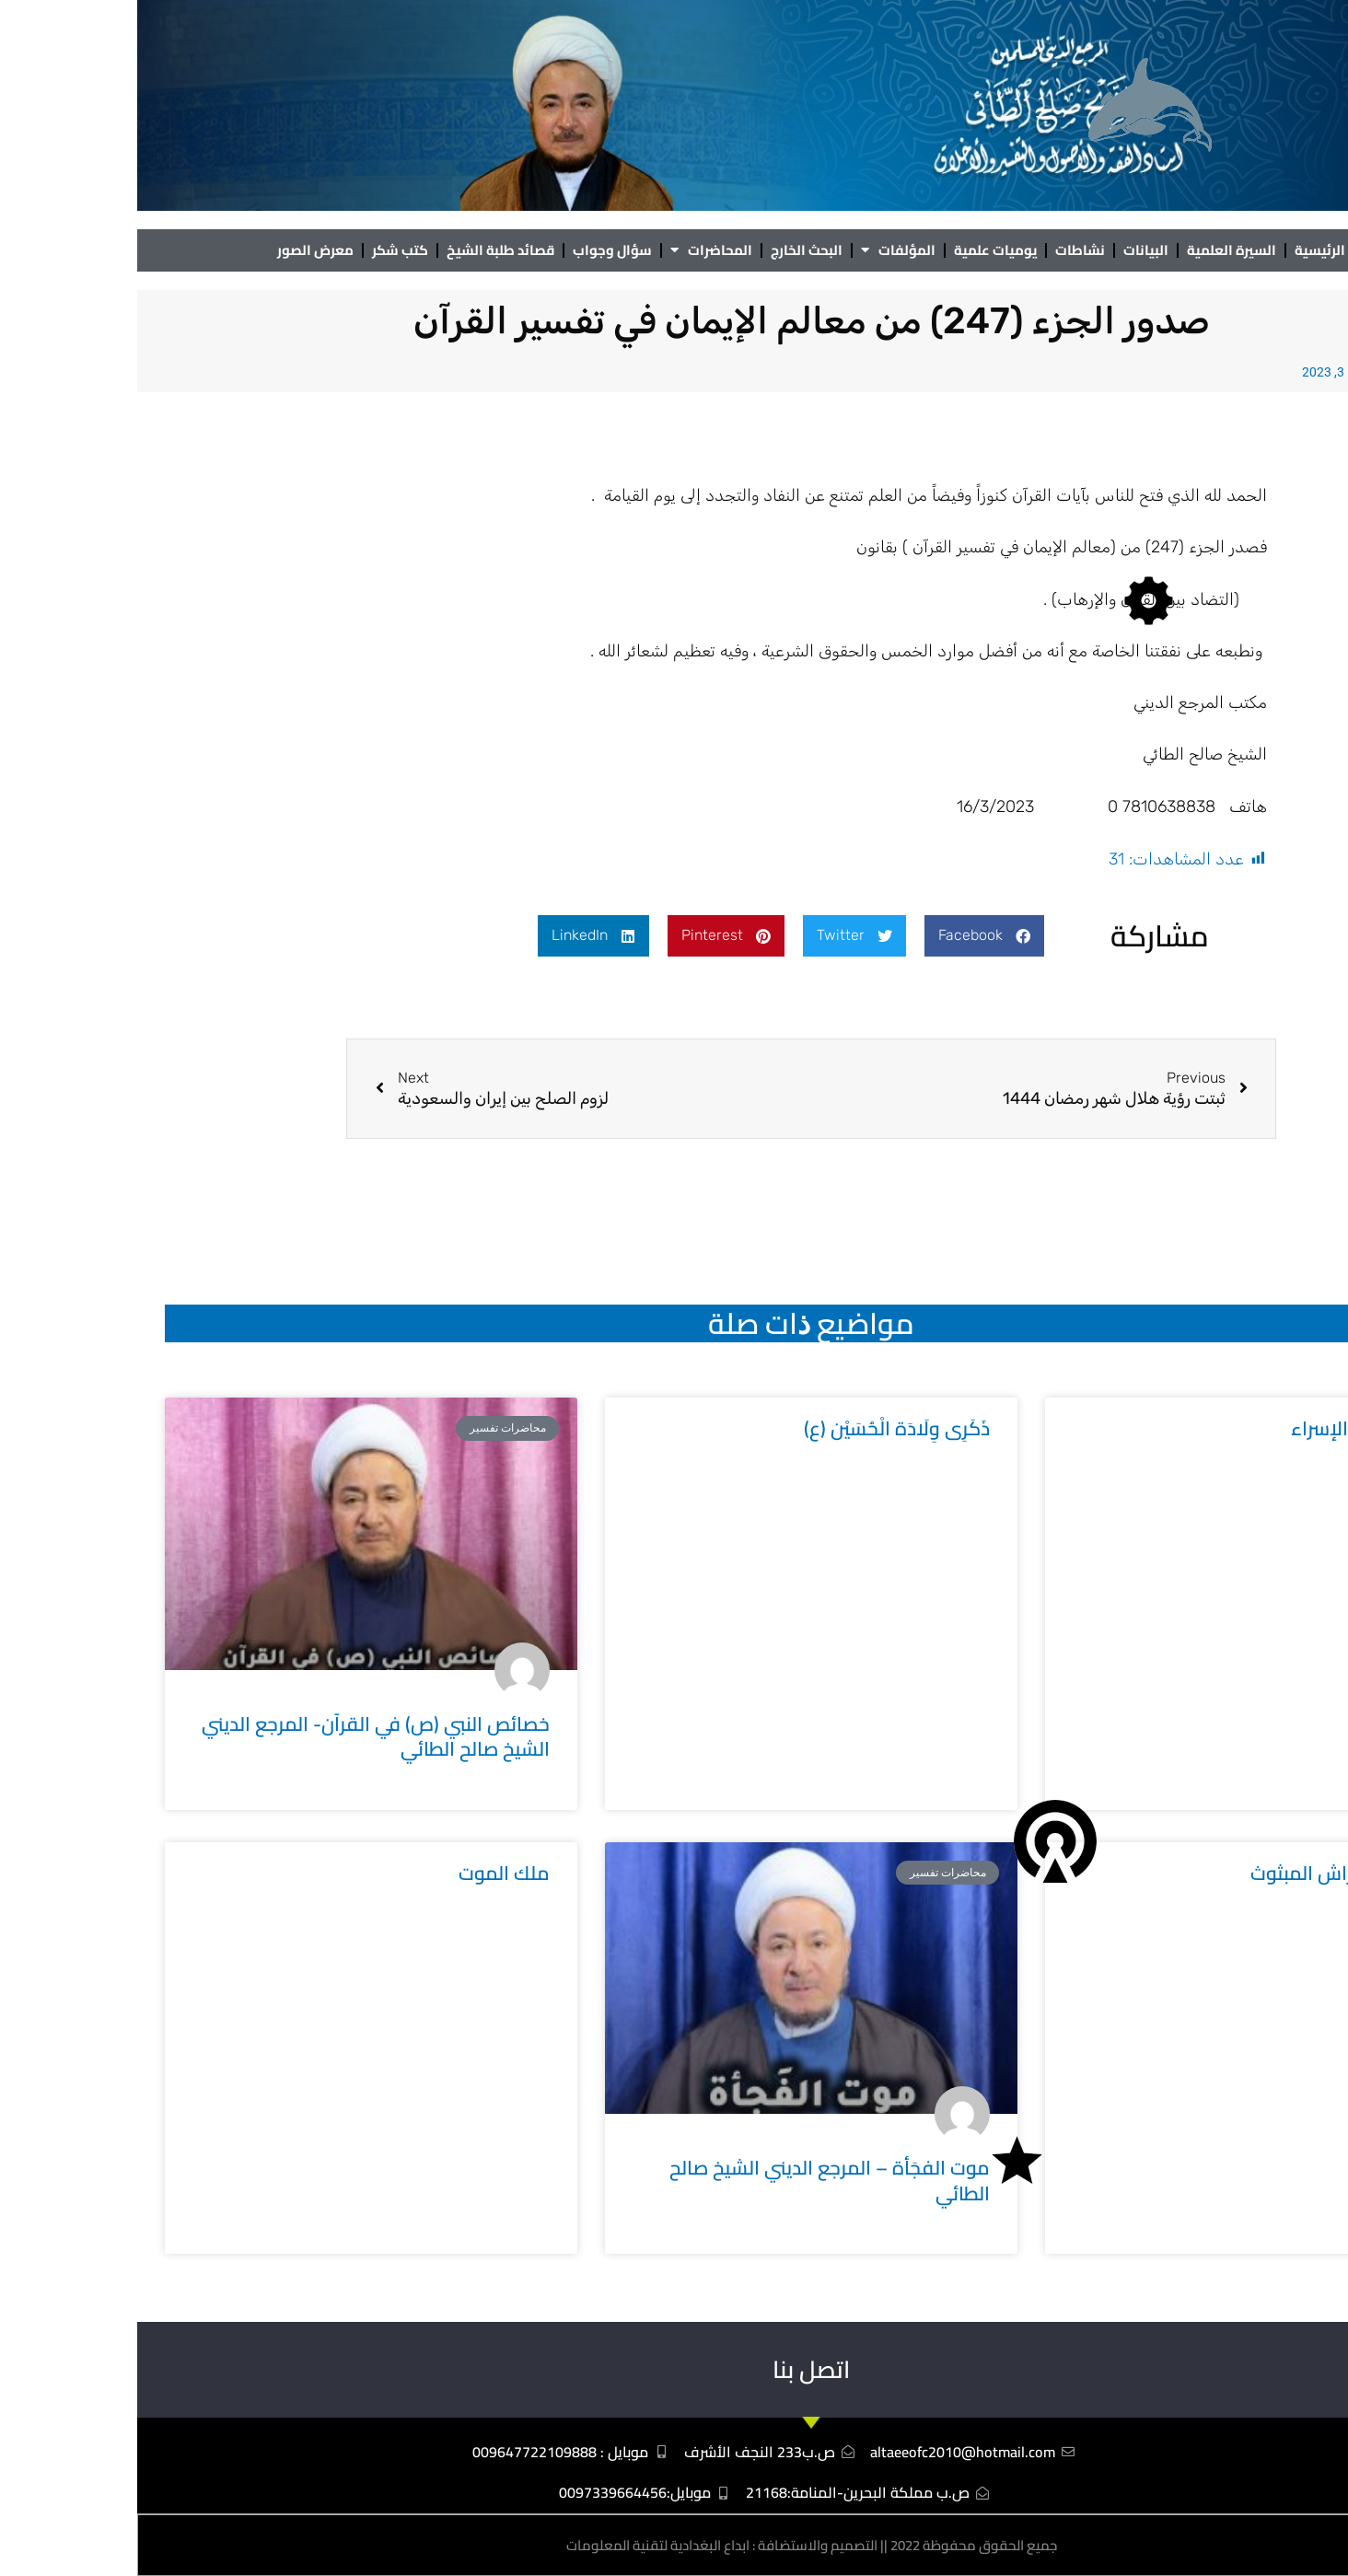  I want to click on access settings or preferences, so click(1148, 600).